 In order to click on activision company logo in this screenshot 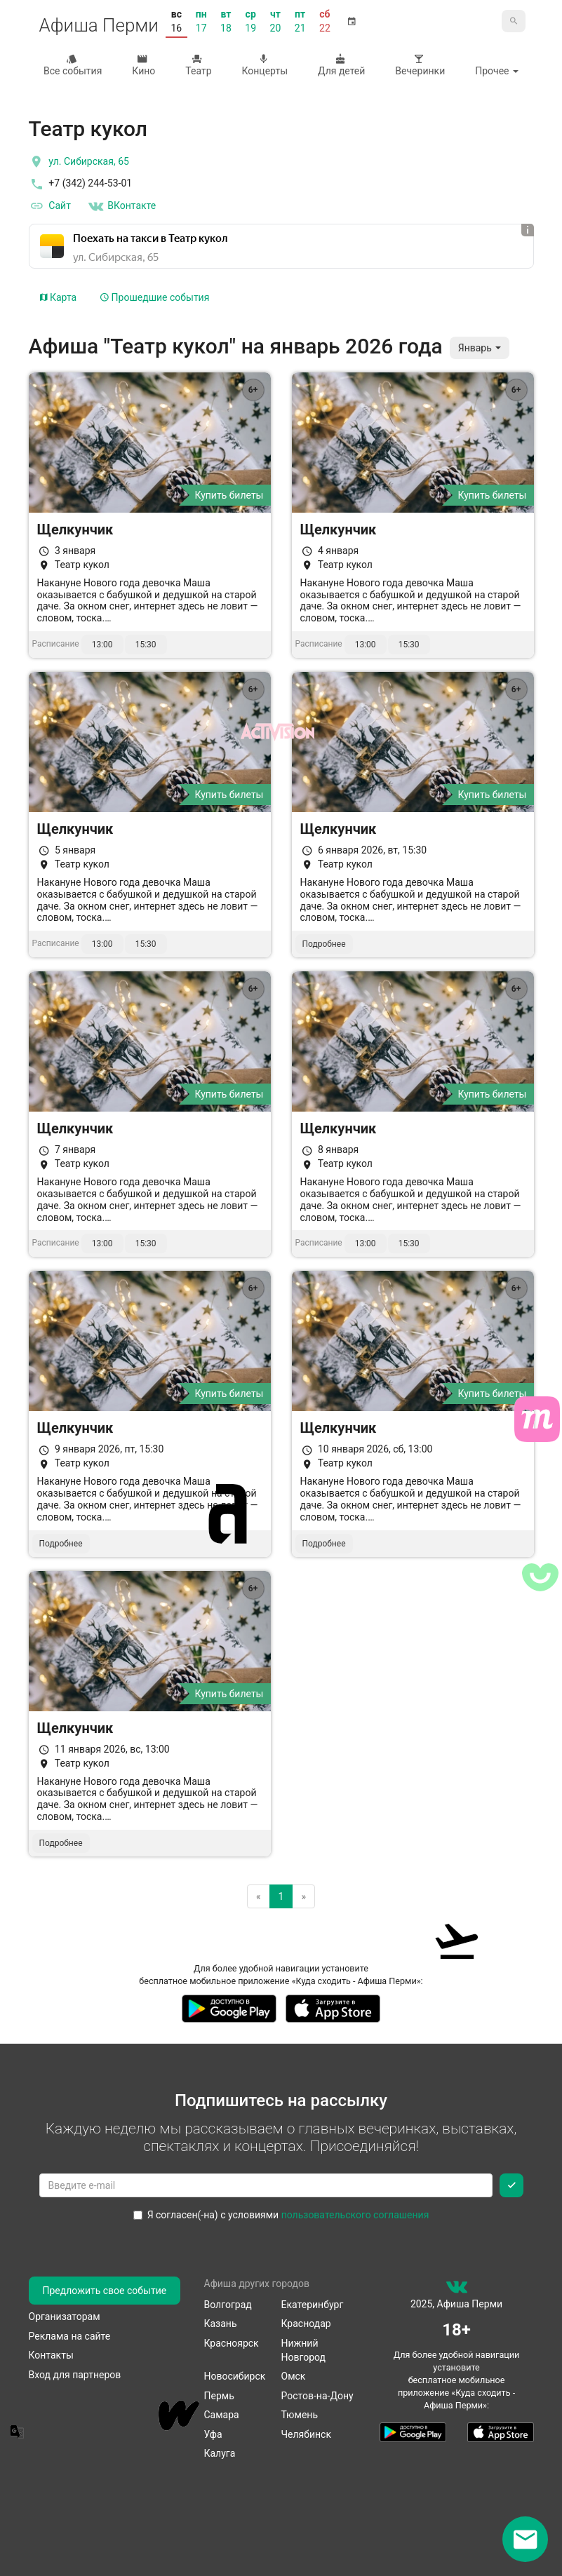, I will do `click(277, 731)`.